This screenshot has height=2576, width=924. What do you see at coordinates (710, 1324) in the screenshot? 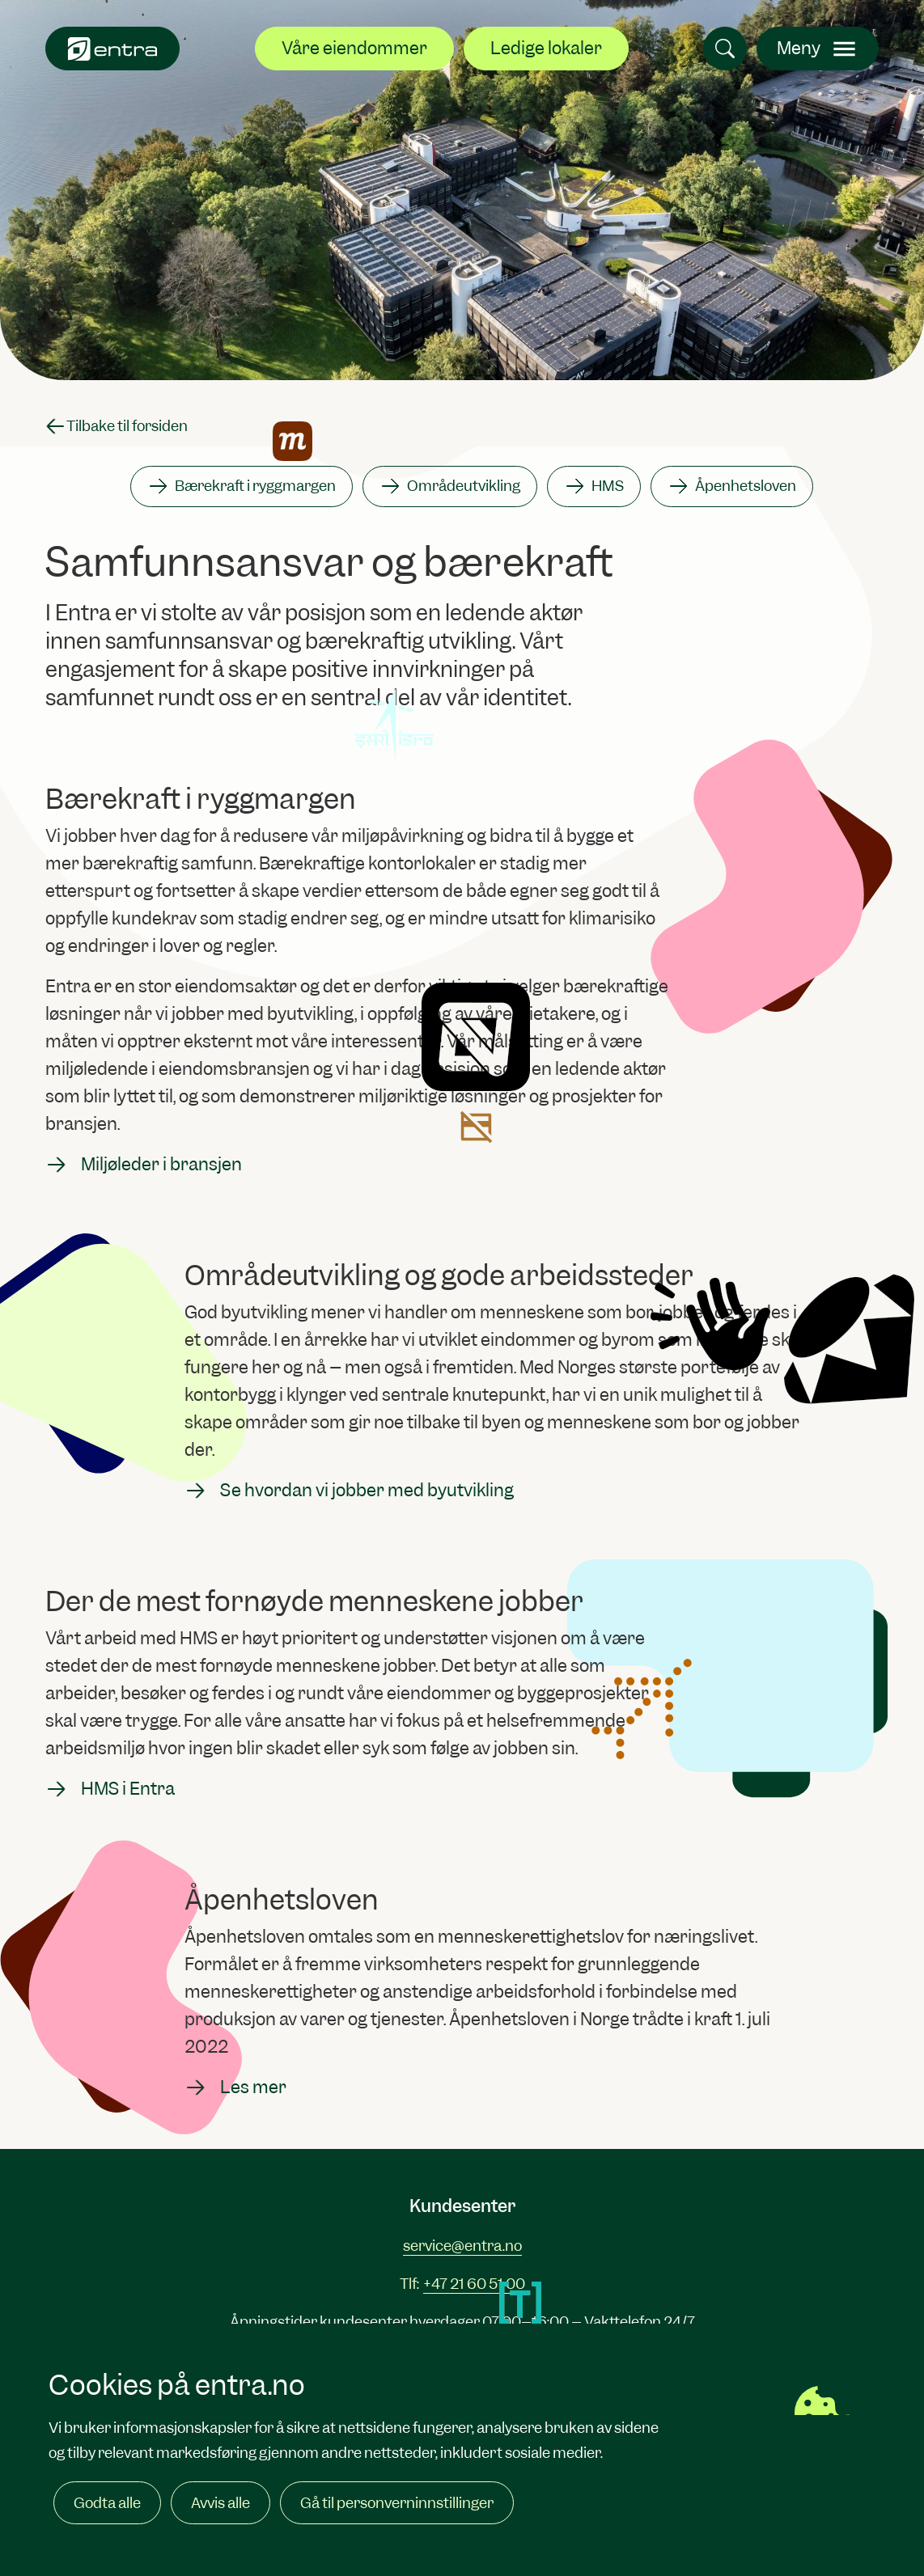
I see `open the Clubhouse app` at bounding box center [710, 1324].